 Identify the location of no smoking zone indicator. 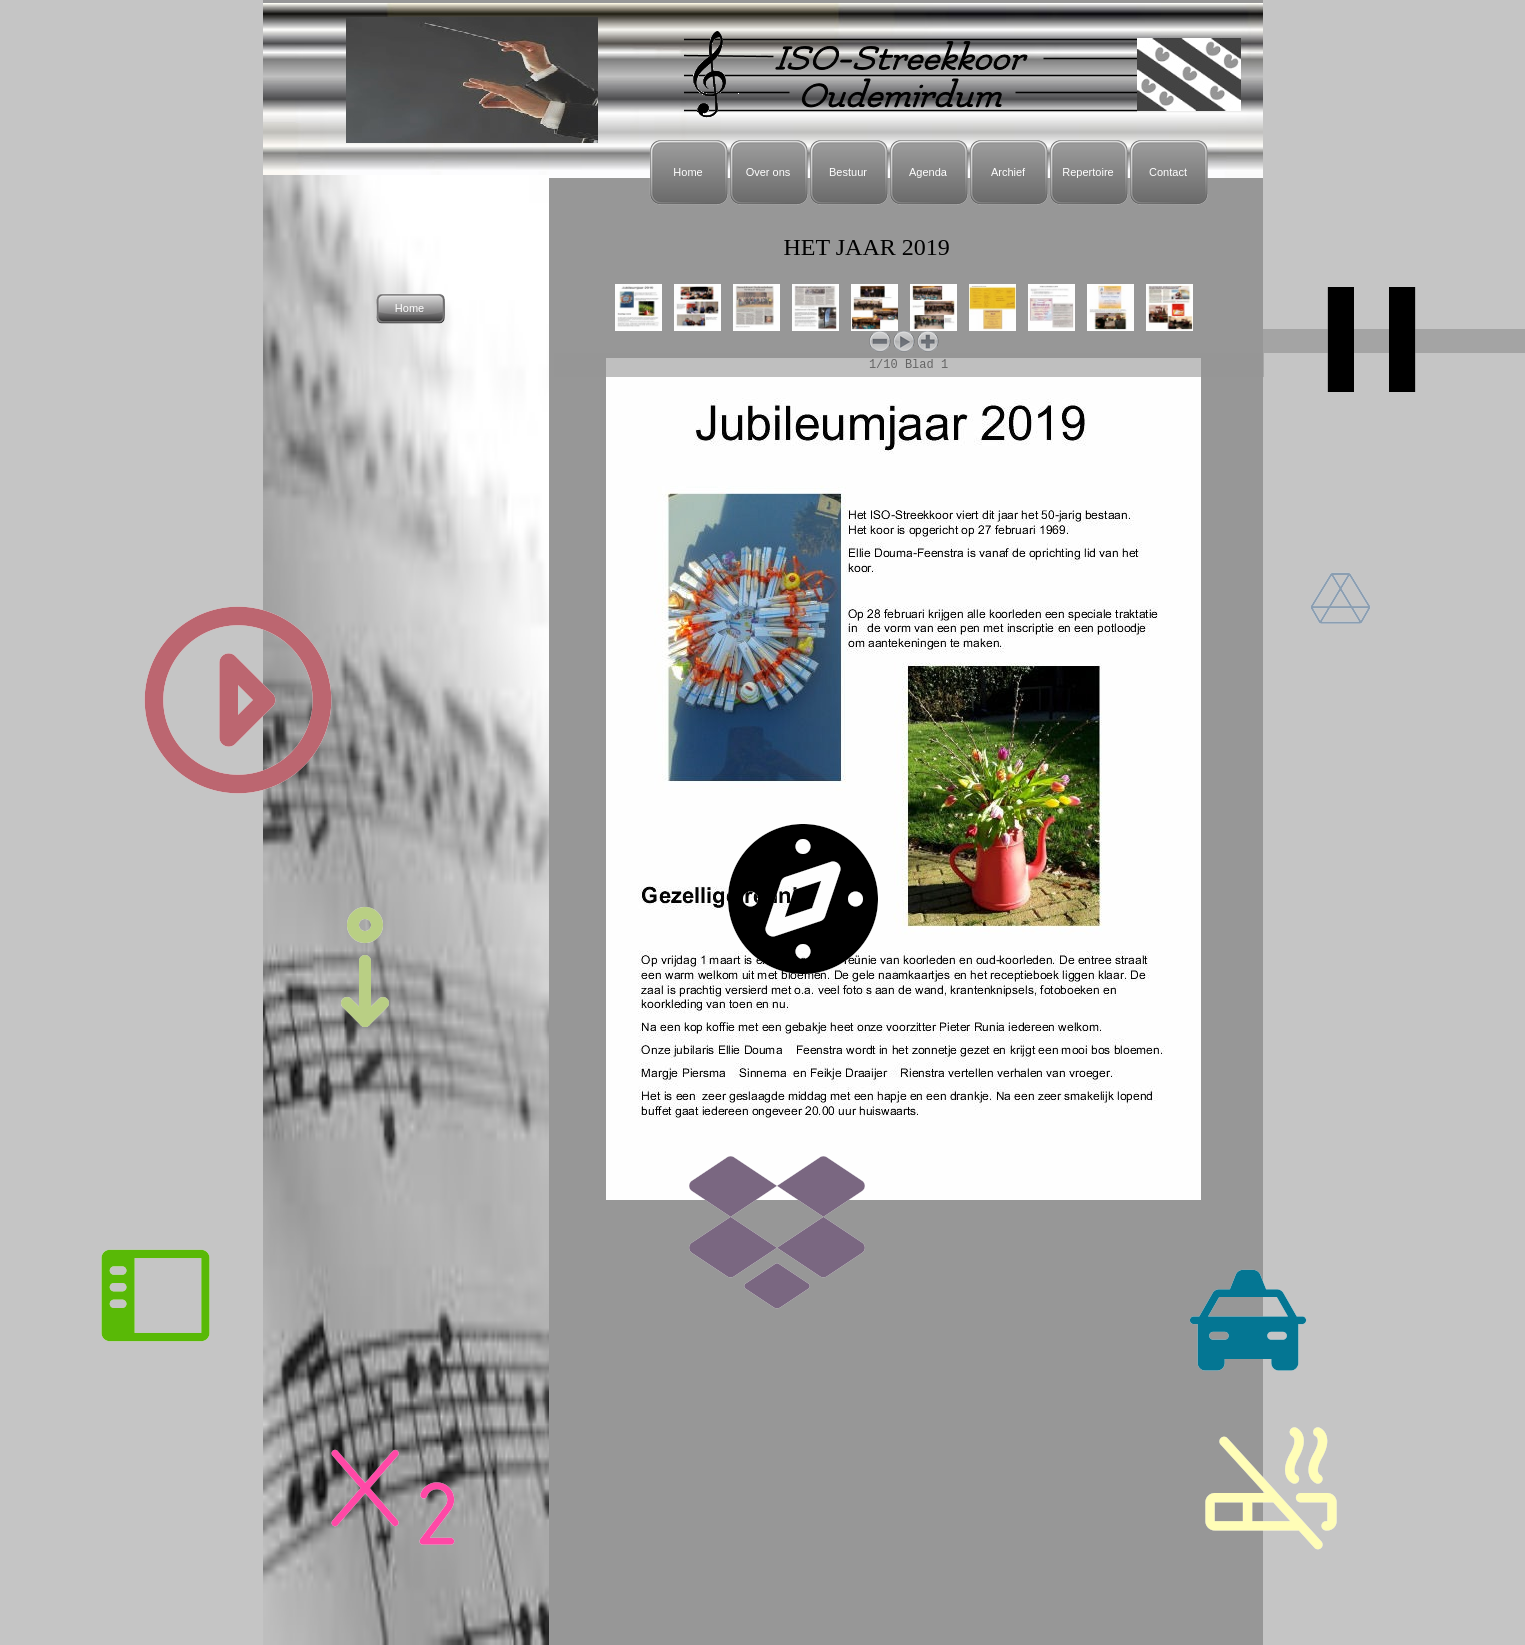
(1271, 1493).